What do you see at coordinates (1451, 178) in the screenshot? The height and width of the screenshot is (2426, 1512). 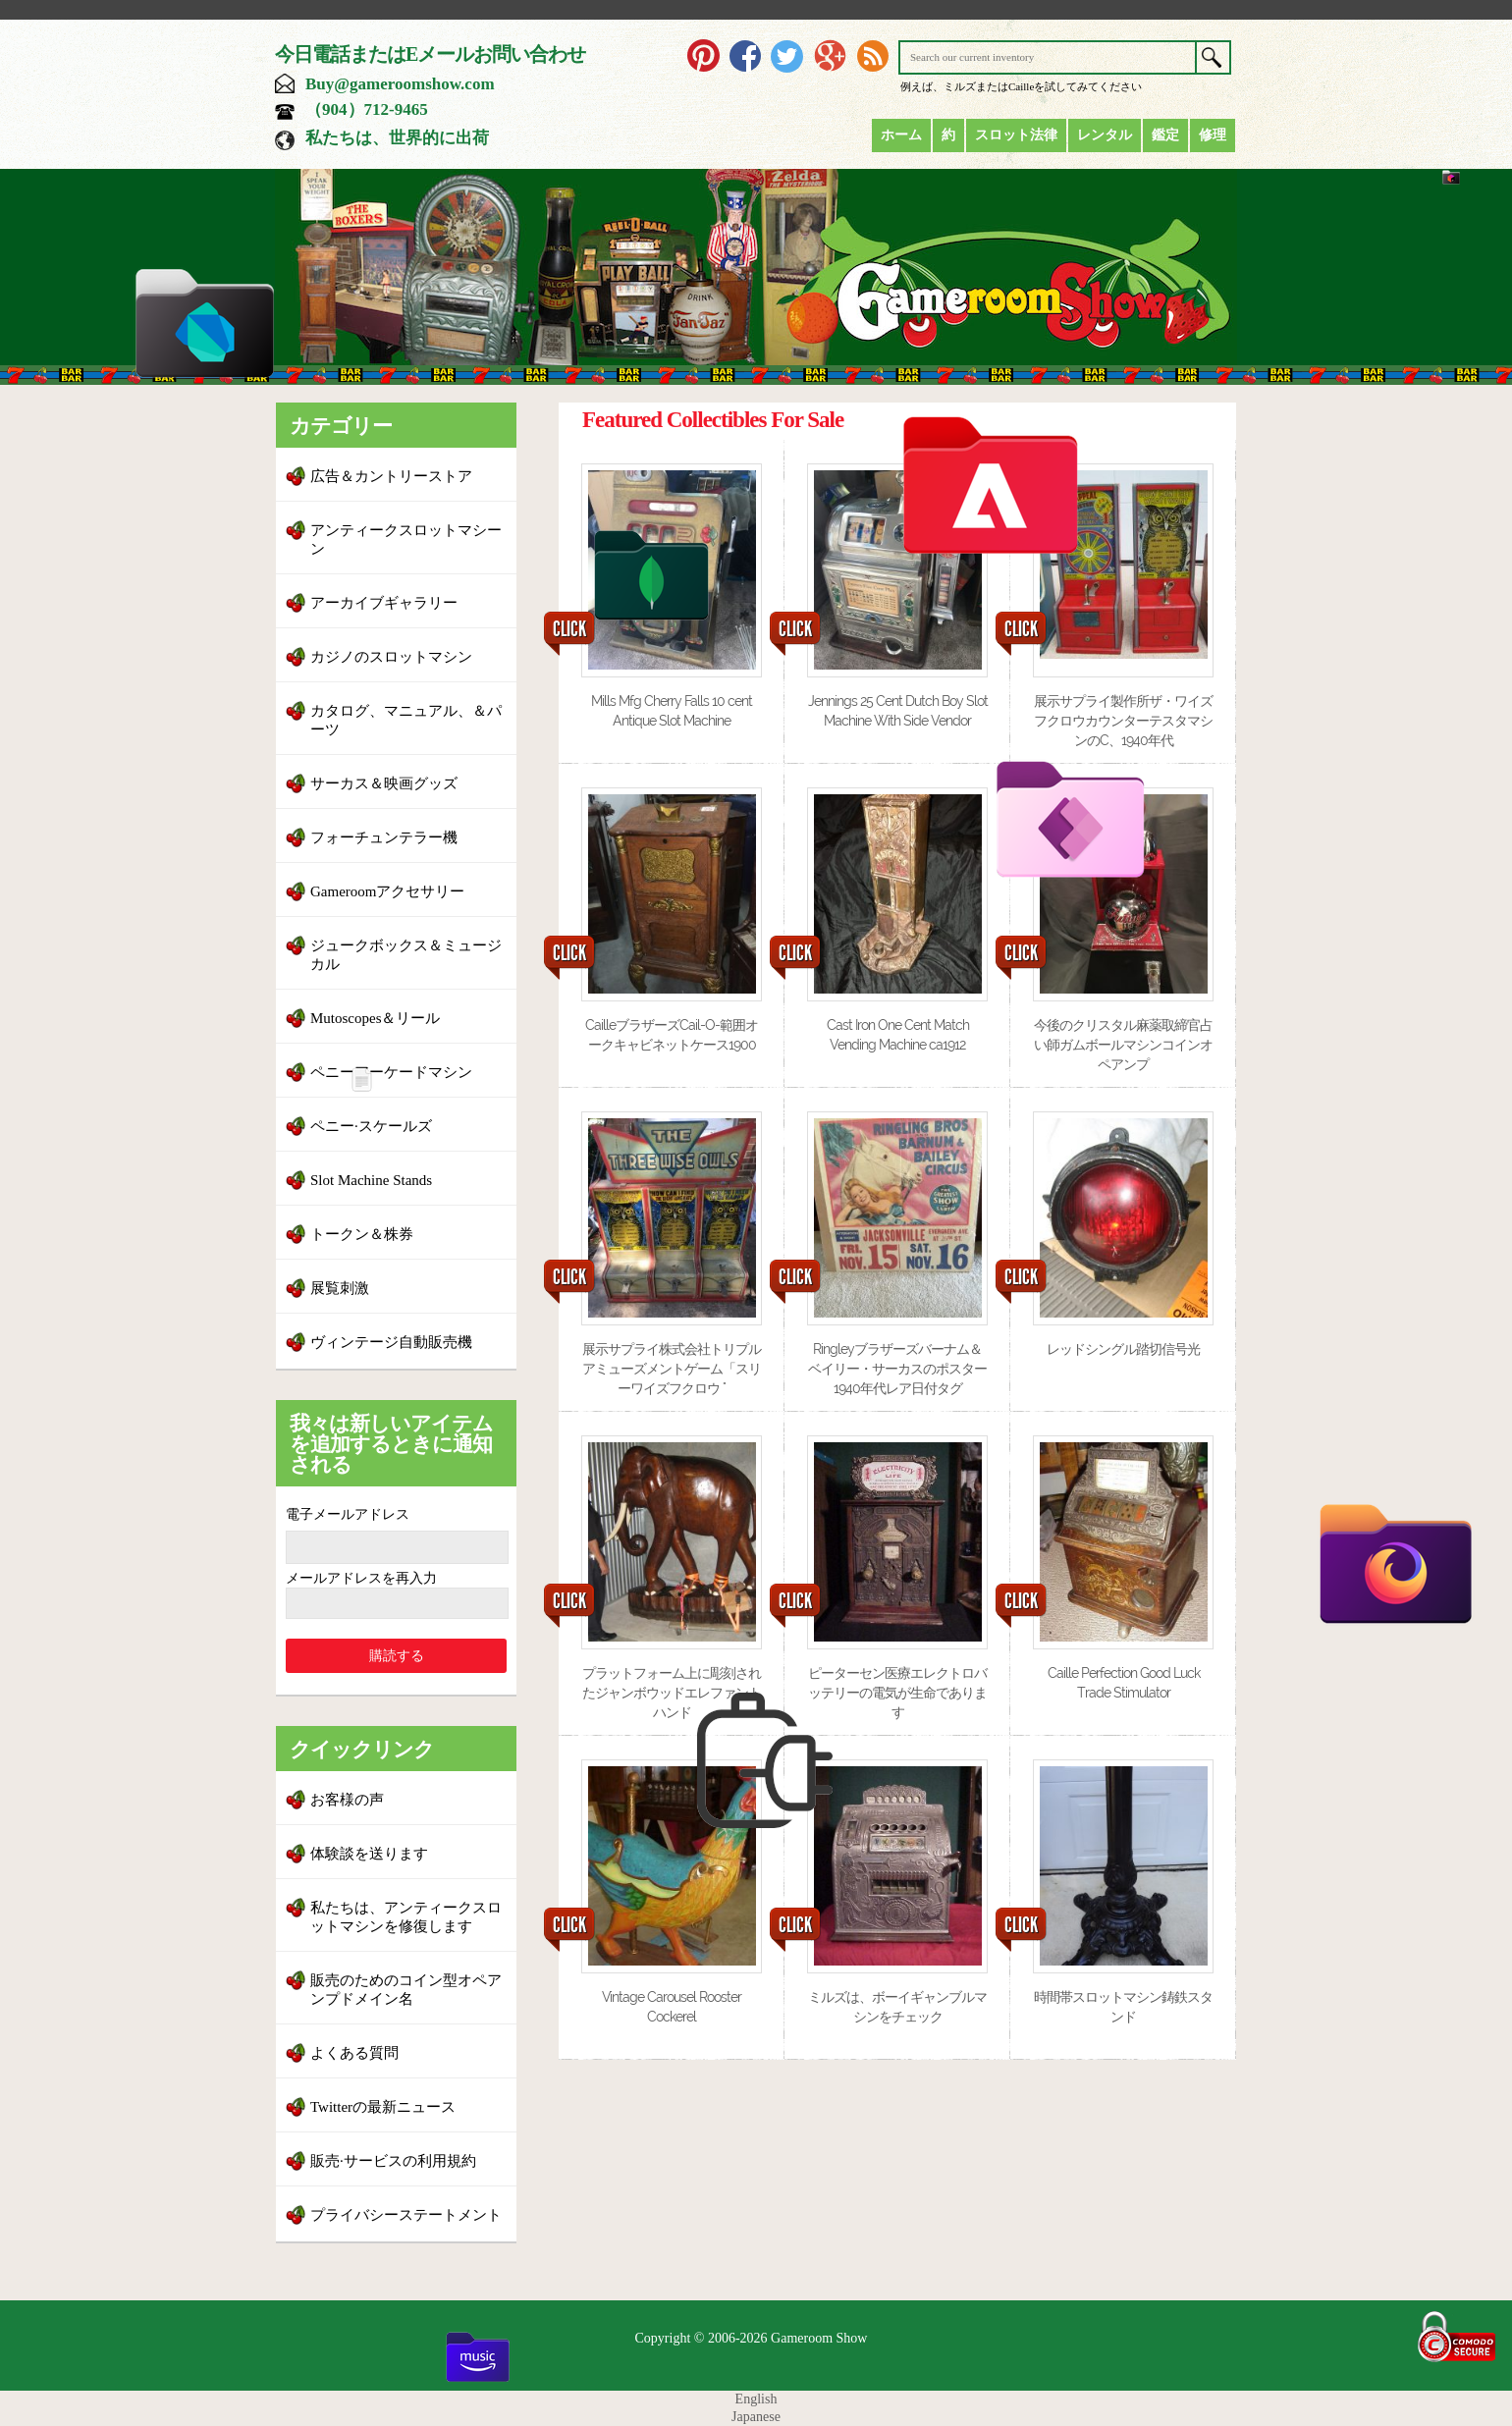 I see `open folder containing JetBrains Toolbox projects` at bounding box center [1451, 178].